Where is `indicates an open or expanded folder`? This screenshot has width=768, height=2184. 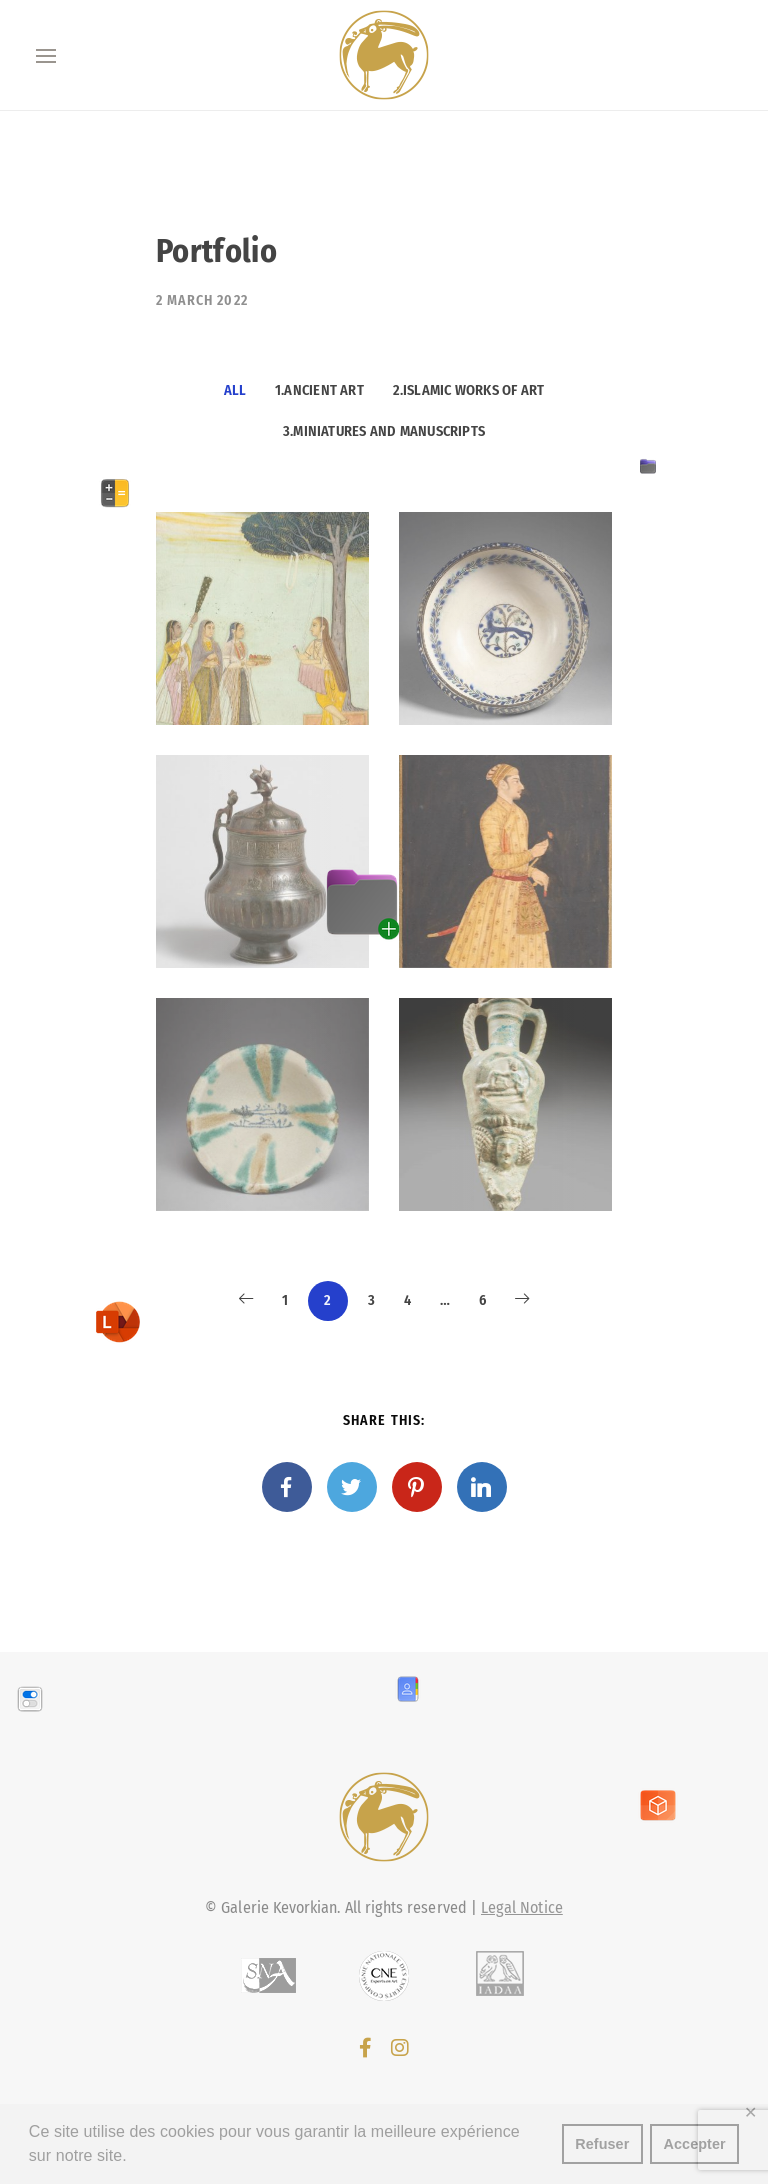 indicates an open or expanded folder is located at coordinates (648, 466).